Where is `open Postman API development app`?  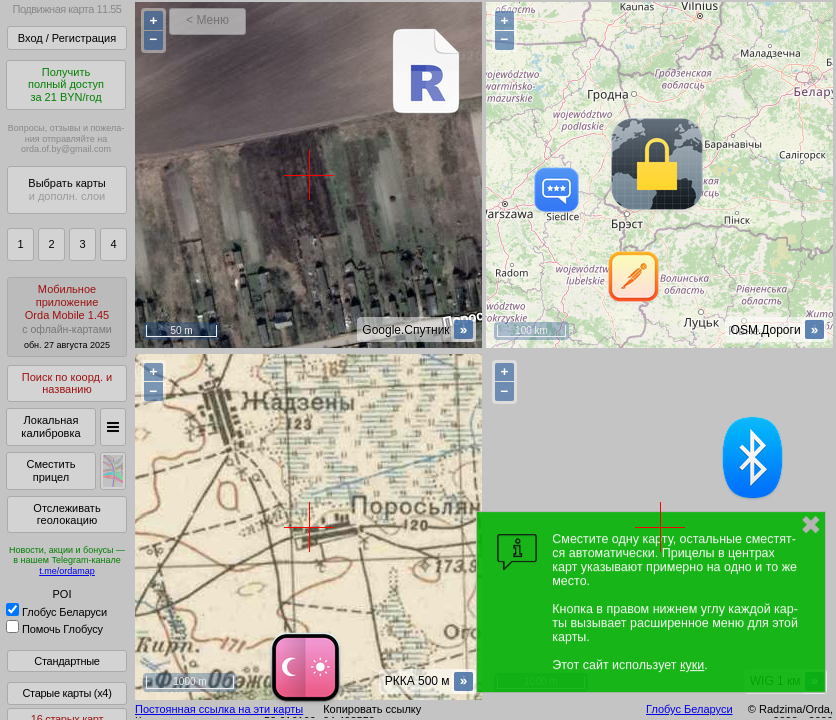
open Postman API development app is located at coordinates (633, 276).